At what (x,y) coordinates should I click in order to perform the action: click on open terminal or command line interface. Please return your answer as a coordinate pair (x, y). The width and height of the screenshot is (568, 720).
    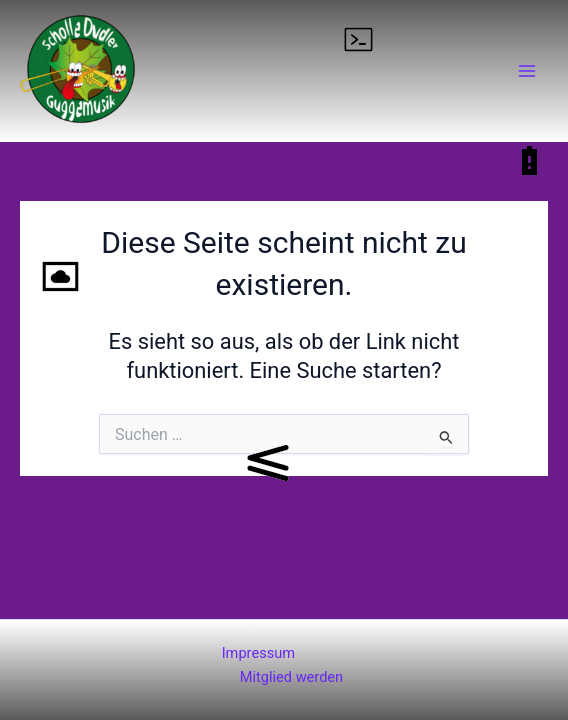
    Looking at the image, I should click on (358, 39).